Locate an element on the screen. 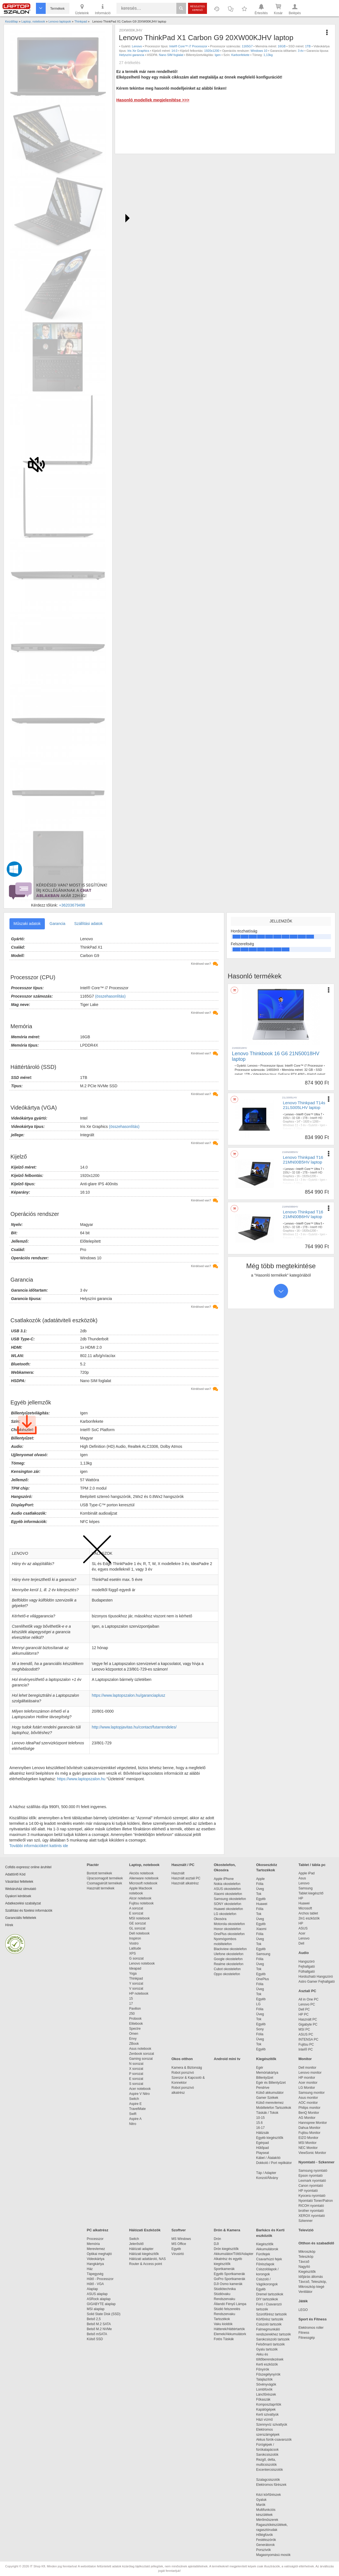 The width and height of the screenshot is (339, 2576). download a file to your device is located at coordinates (27, 1425).